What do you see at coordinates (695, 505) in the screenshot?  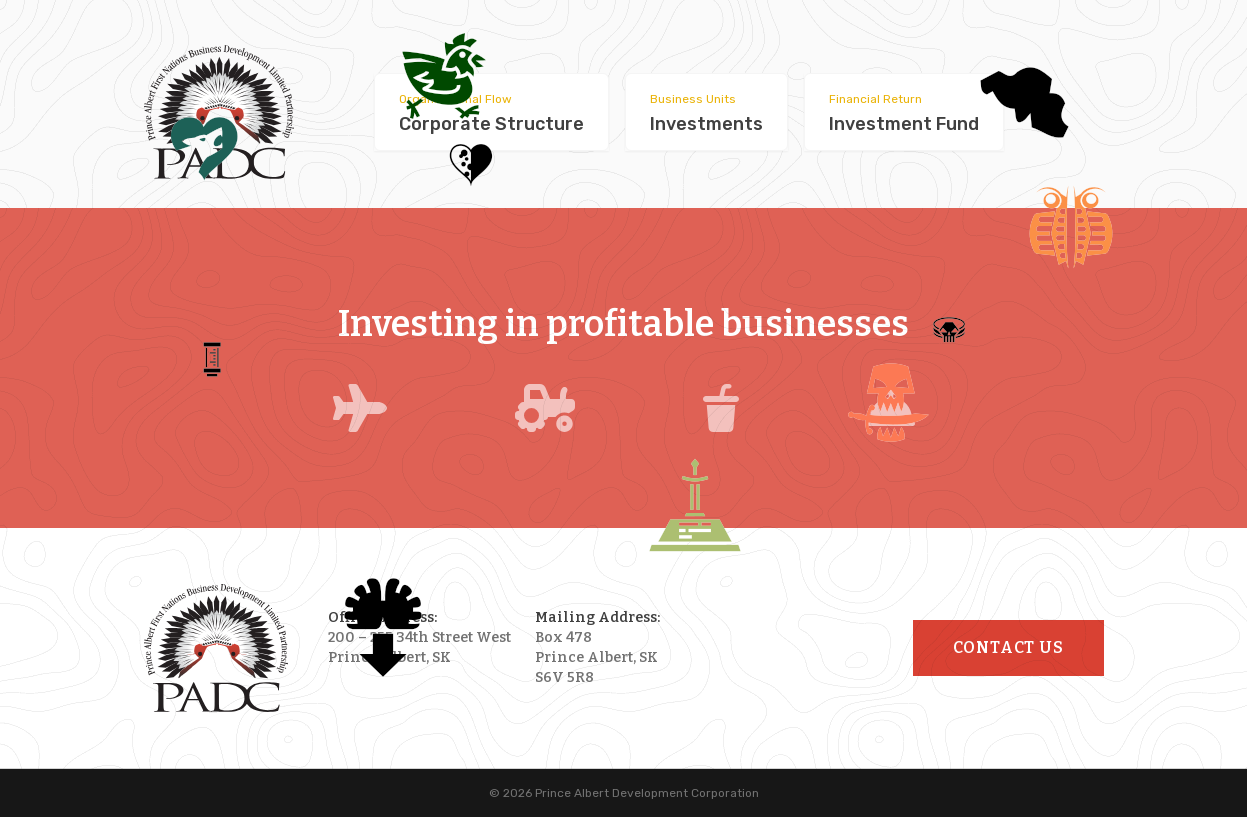 I see `access the altar or shrine menu` at bounding box center [695, 505].